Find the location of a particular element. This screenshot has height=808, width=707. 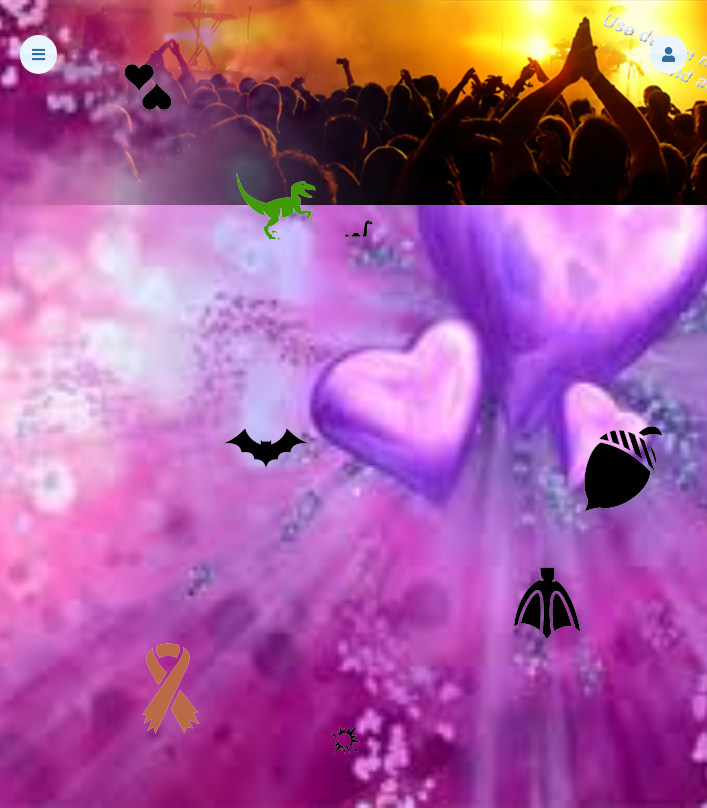

access sea creatures or aquatic animals category is located at coordinates (358, 228).